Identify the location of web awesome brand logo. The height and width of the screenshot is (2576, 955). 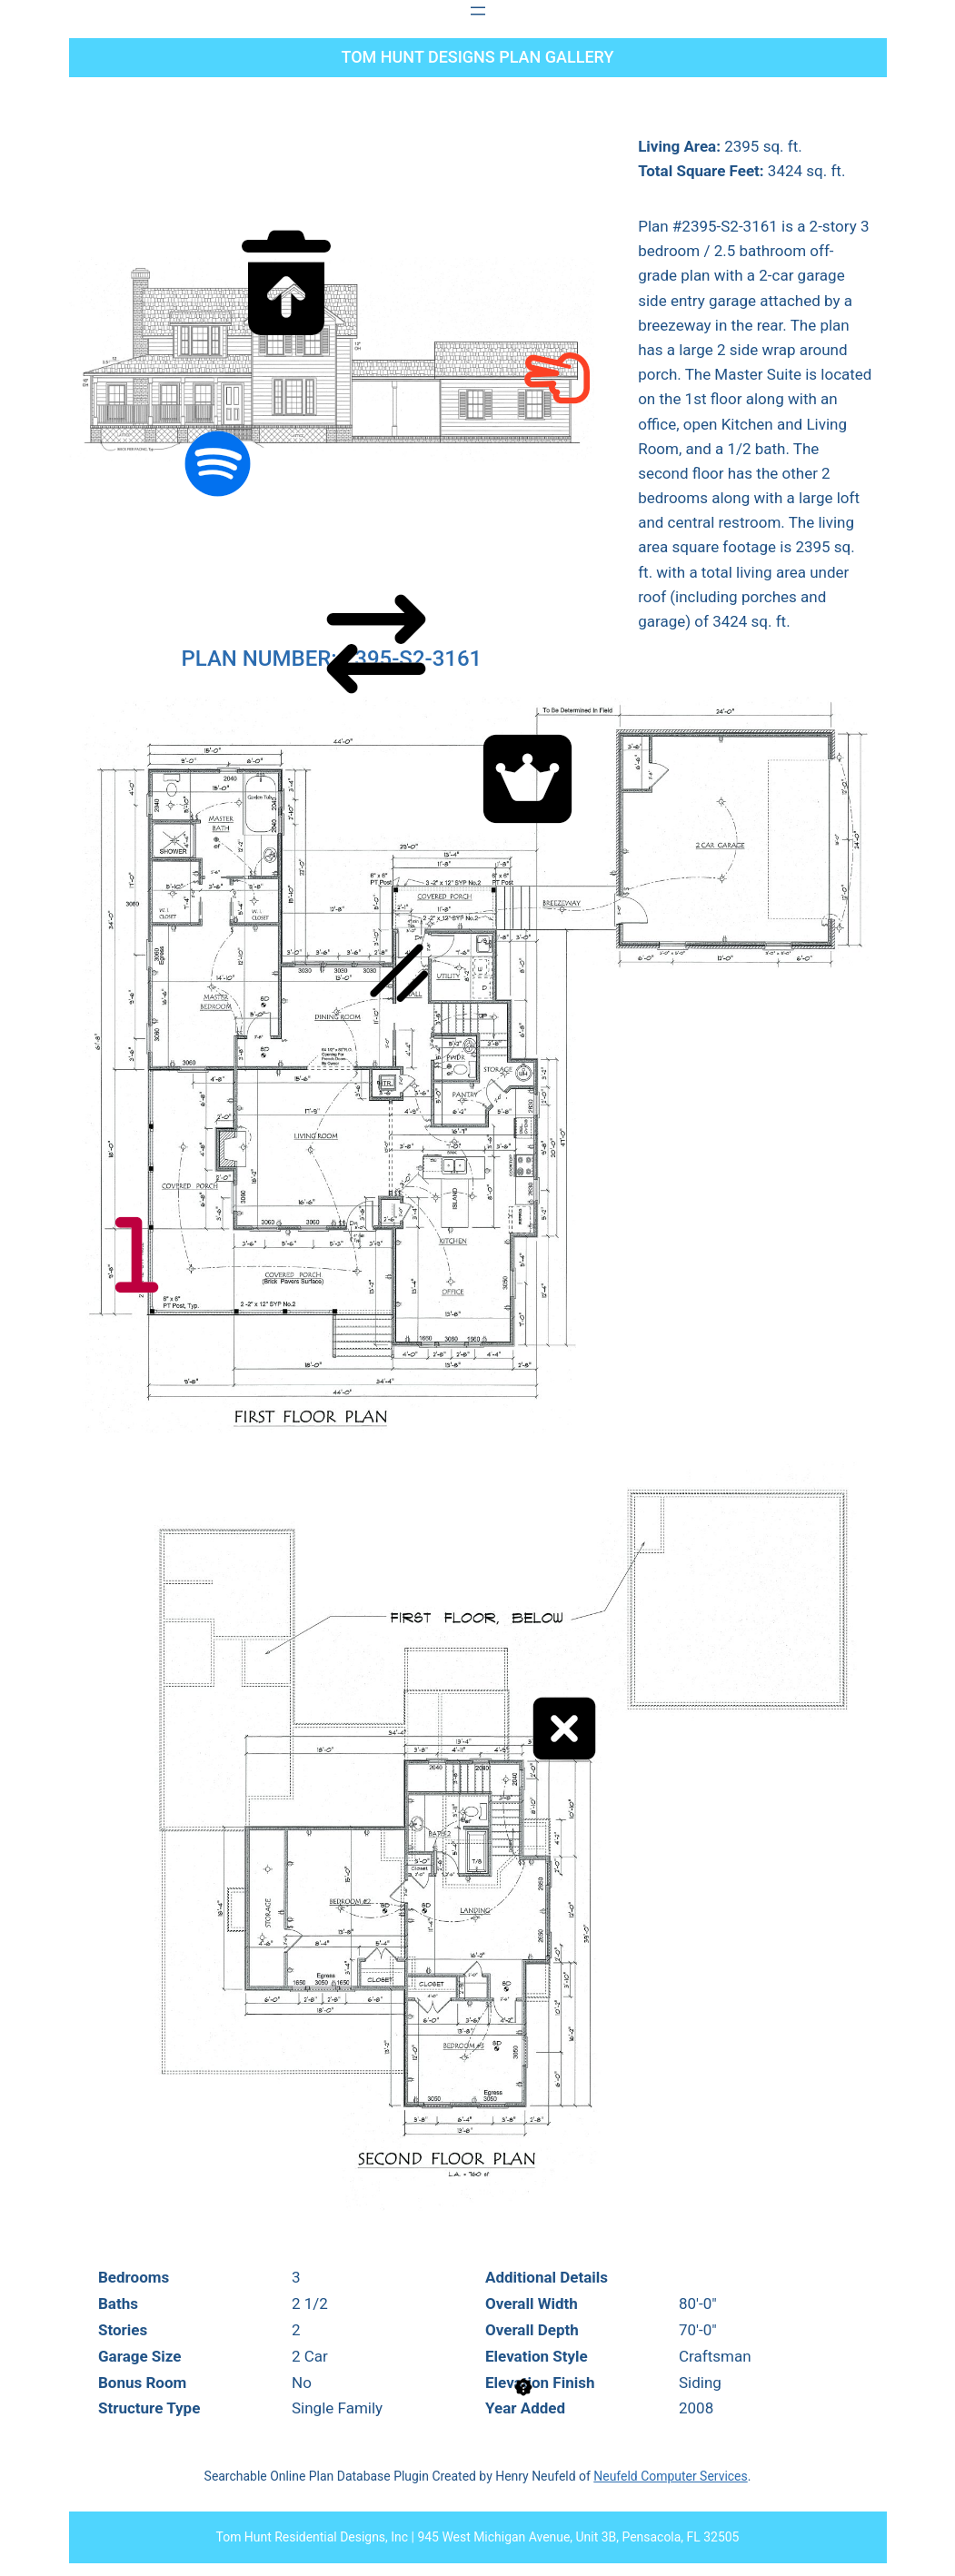
(527, 778).